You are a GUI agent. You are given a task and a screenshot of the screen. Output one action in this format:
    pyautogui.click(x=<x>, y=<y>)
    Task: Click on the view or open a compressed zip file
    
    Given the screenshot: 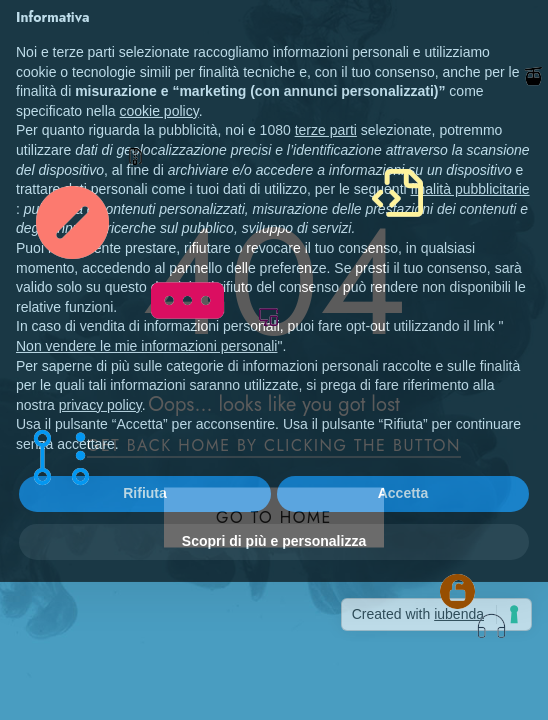 What is the action you would take?
    pyautogui.click(x=135, y=156)
    